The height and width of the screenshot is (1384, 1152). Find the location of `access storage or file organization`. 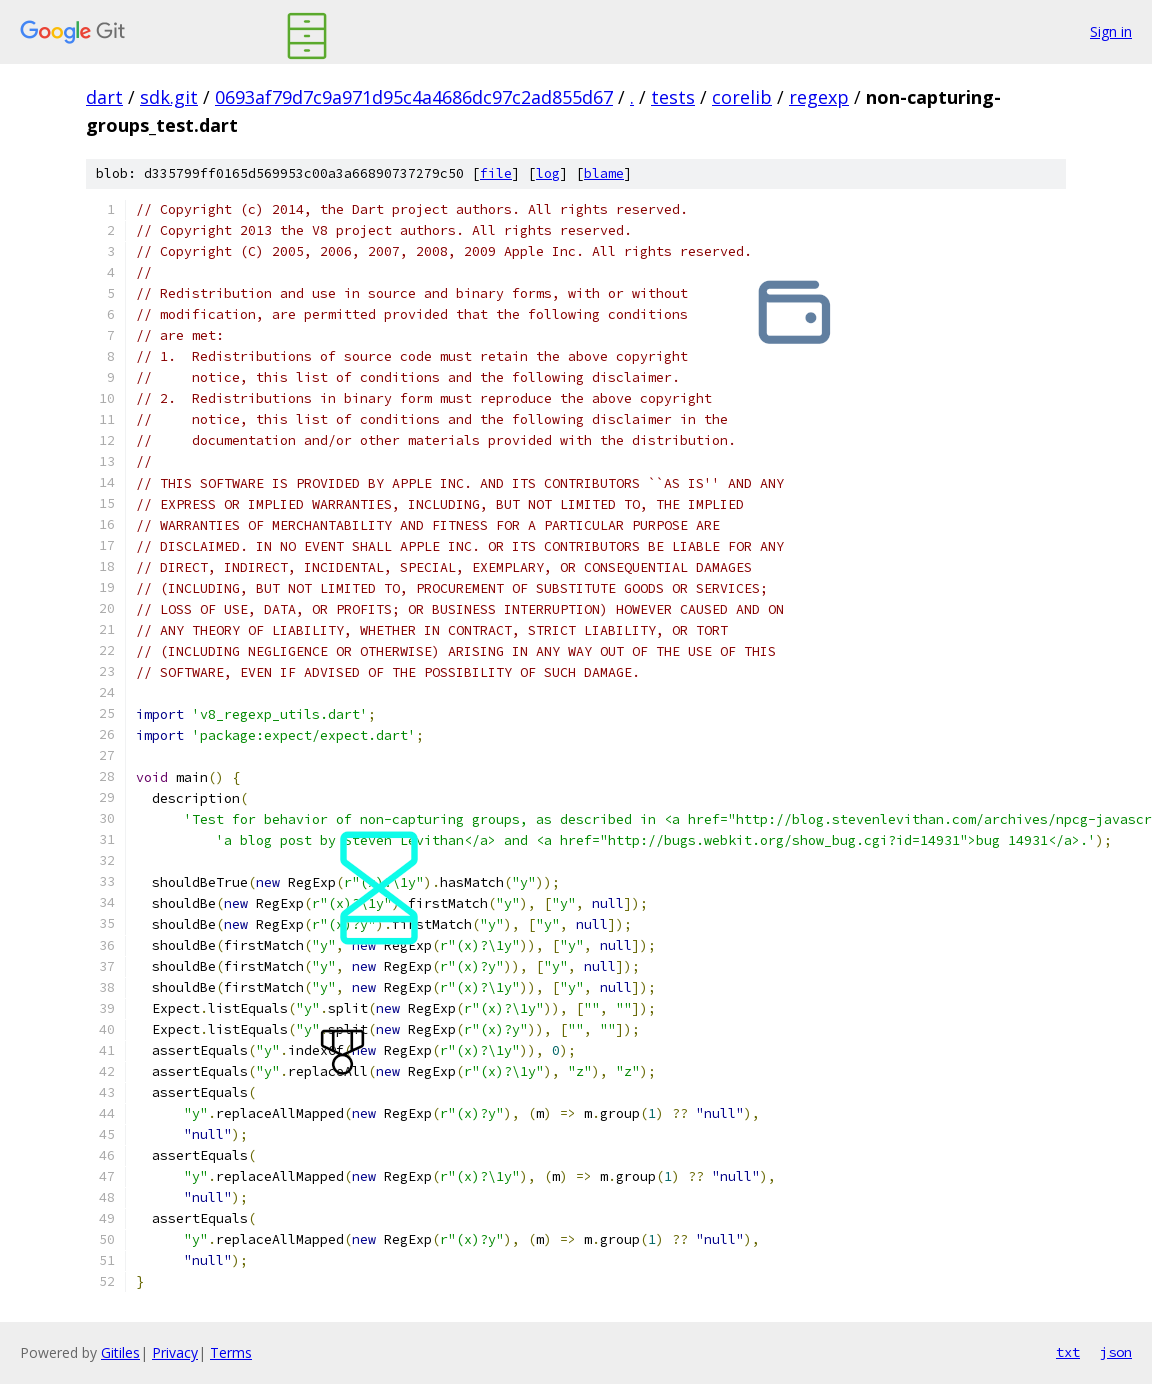

access storage or file organization is located at coordinates (307, 36).